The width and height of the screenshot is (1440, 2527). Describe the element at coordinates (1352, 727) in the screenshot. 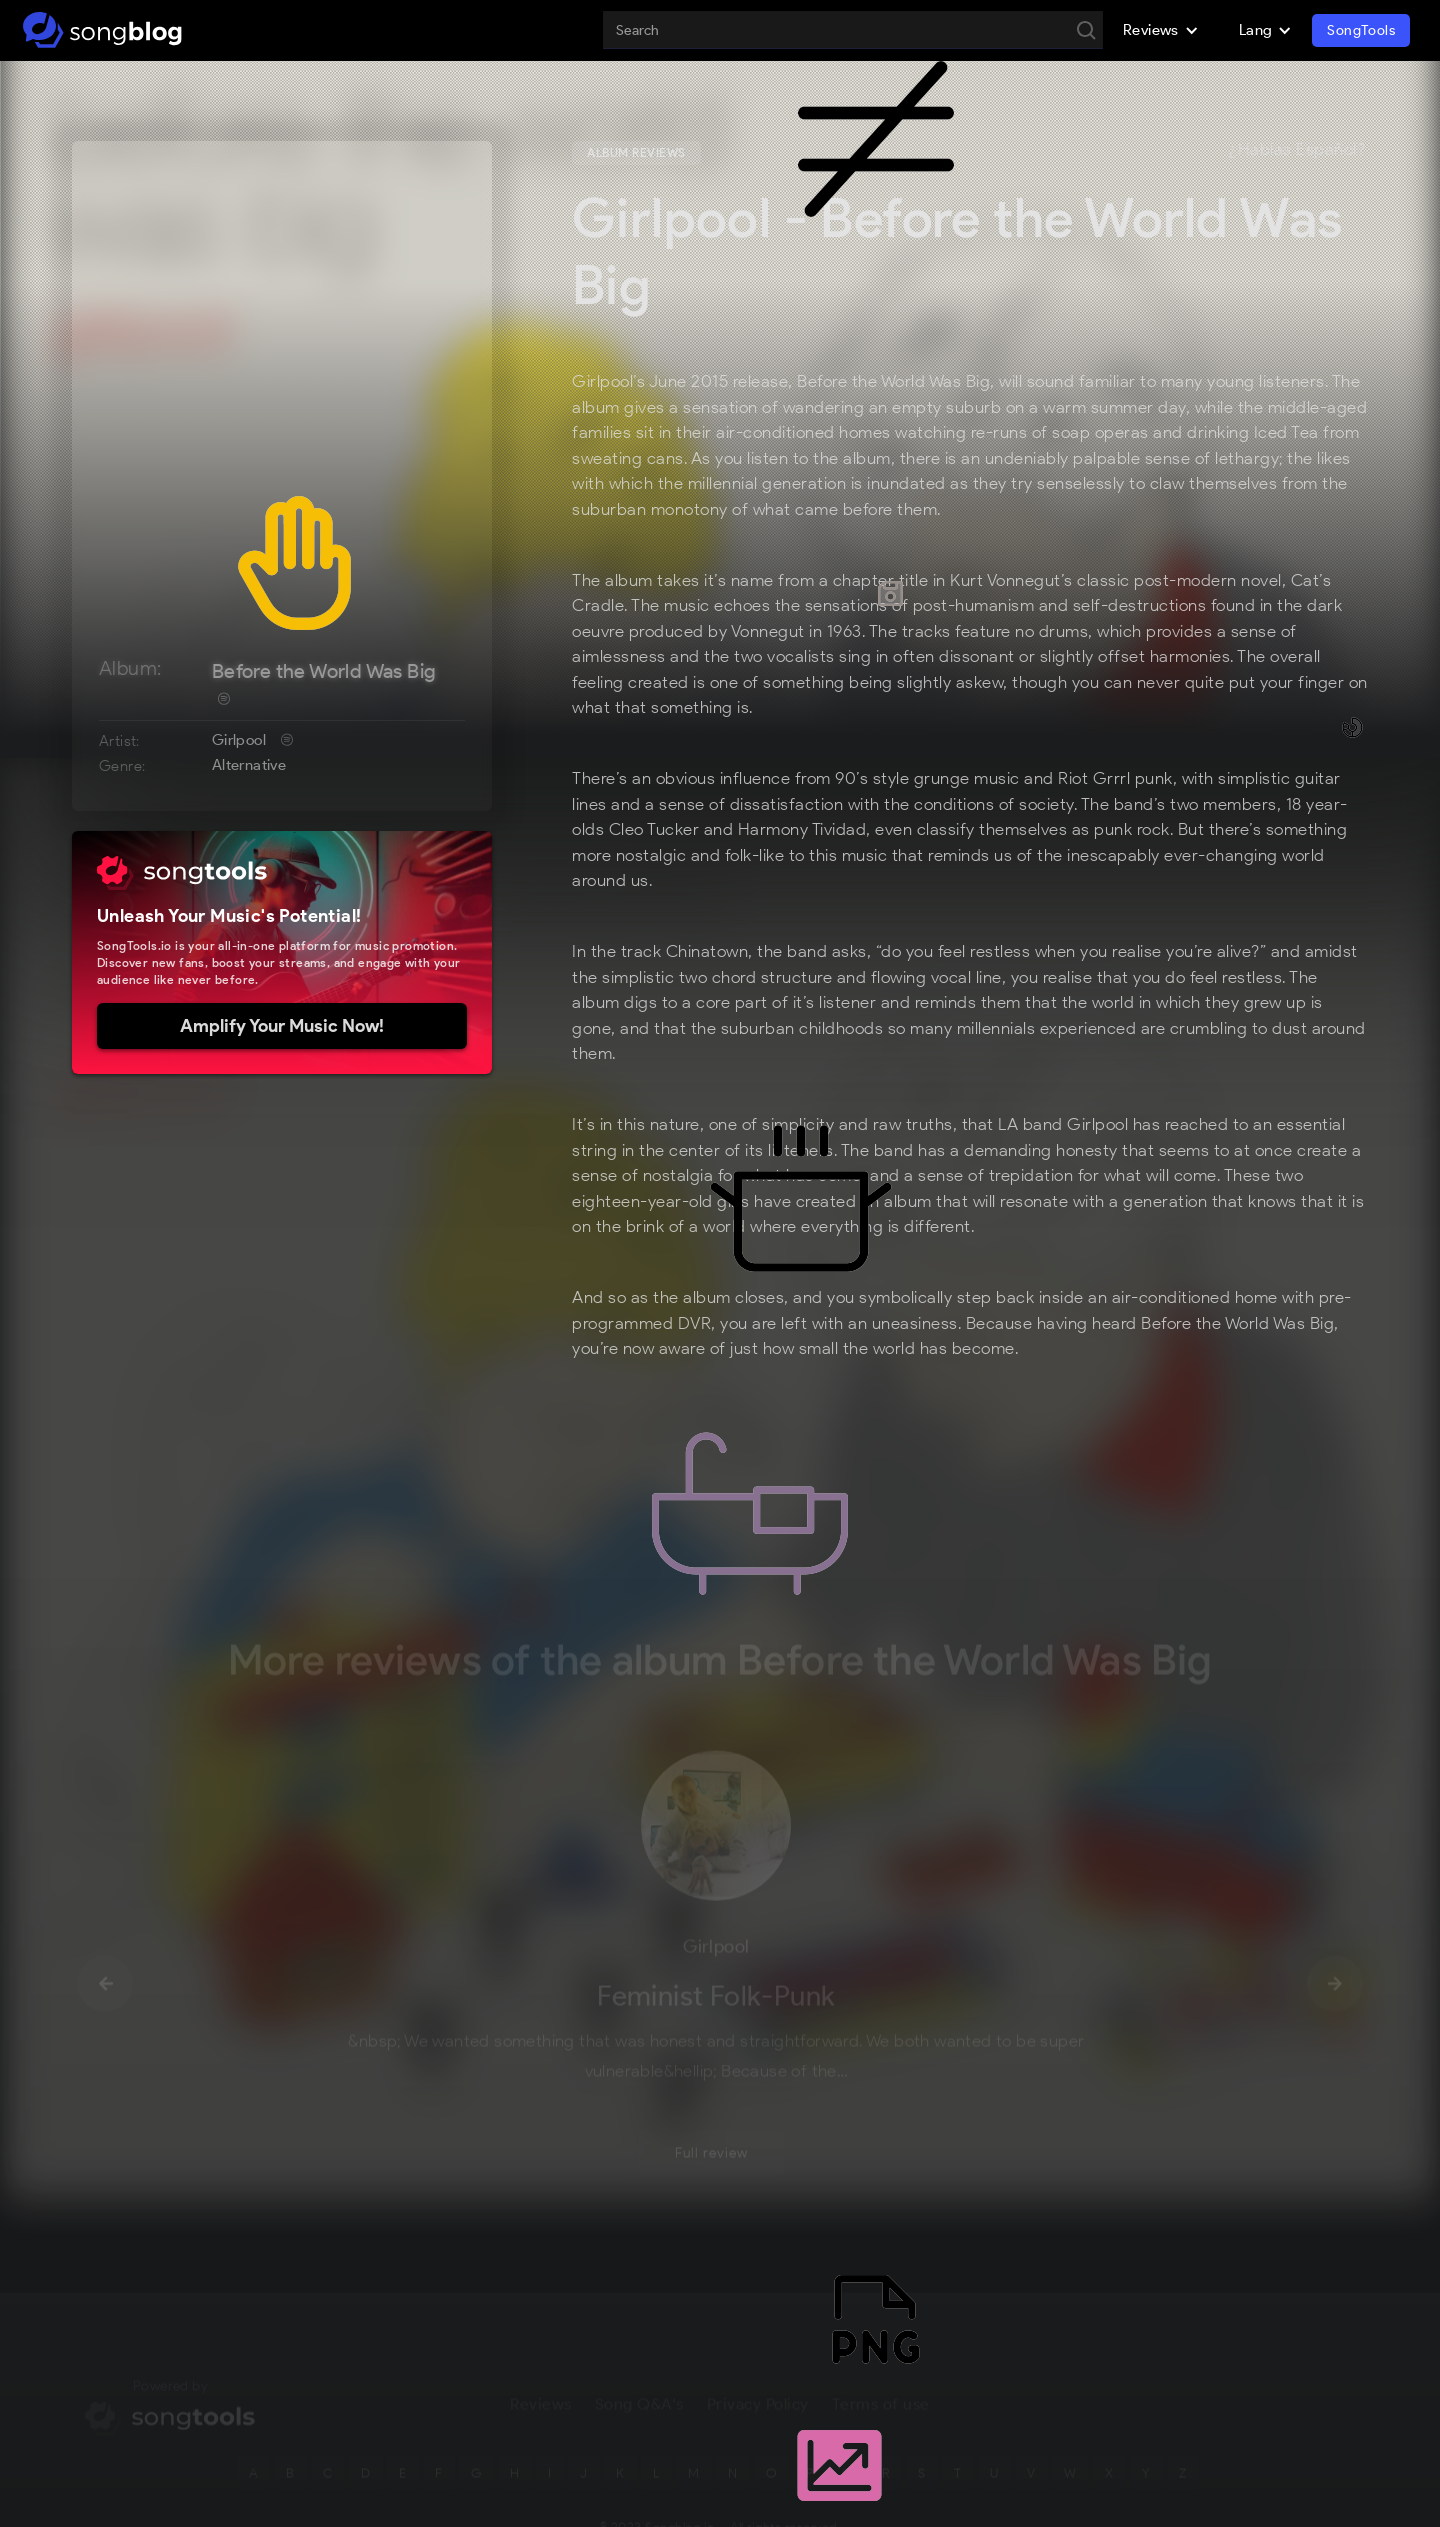

I see `view analytics breakdown` at that location.